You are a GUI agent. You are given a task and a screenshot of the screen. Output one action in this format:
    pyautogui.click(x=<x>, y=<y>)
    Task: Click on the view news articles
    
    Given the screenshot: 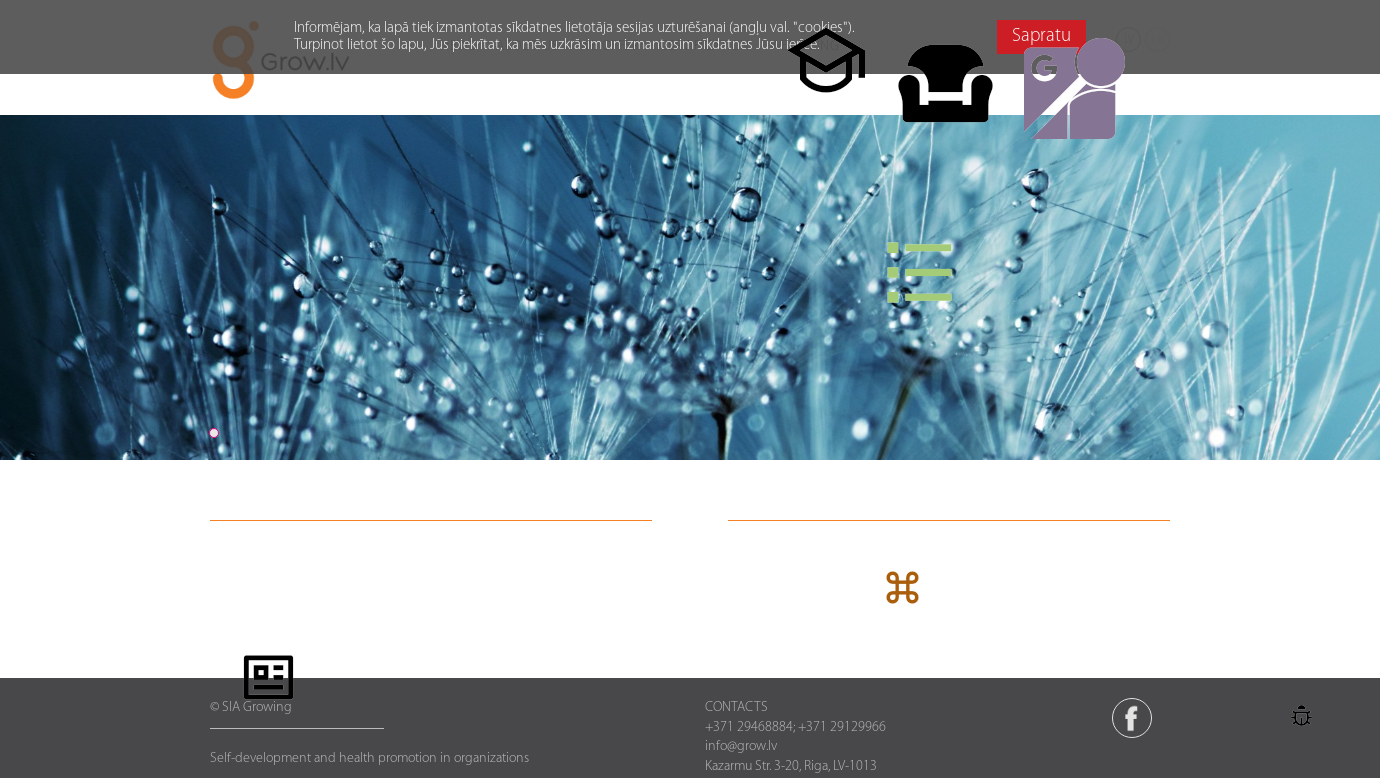 What is the action you would take?
    pyautogui.click(x=268, y=677)
    